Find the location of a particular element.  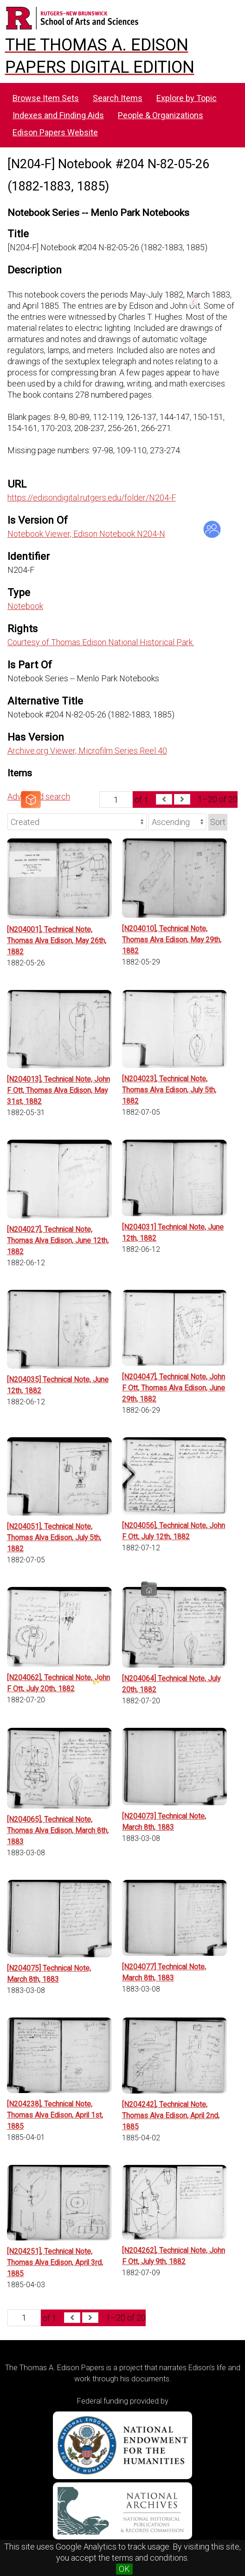

access your home folder is located at coordinates (149, 1588).